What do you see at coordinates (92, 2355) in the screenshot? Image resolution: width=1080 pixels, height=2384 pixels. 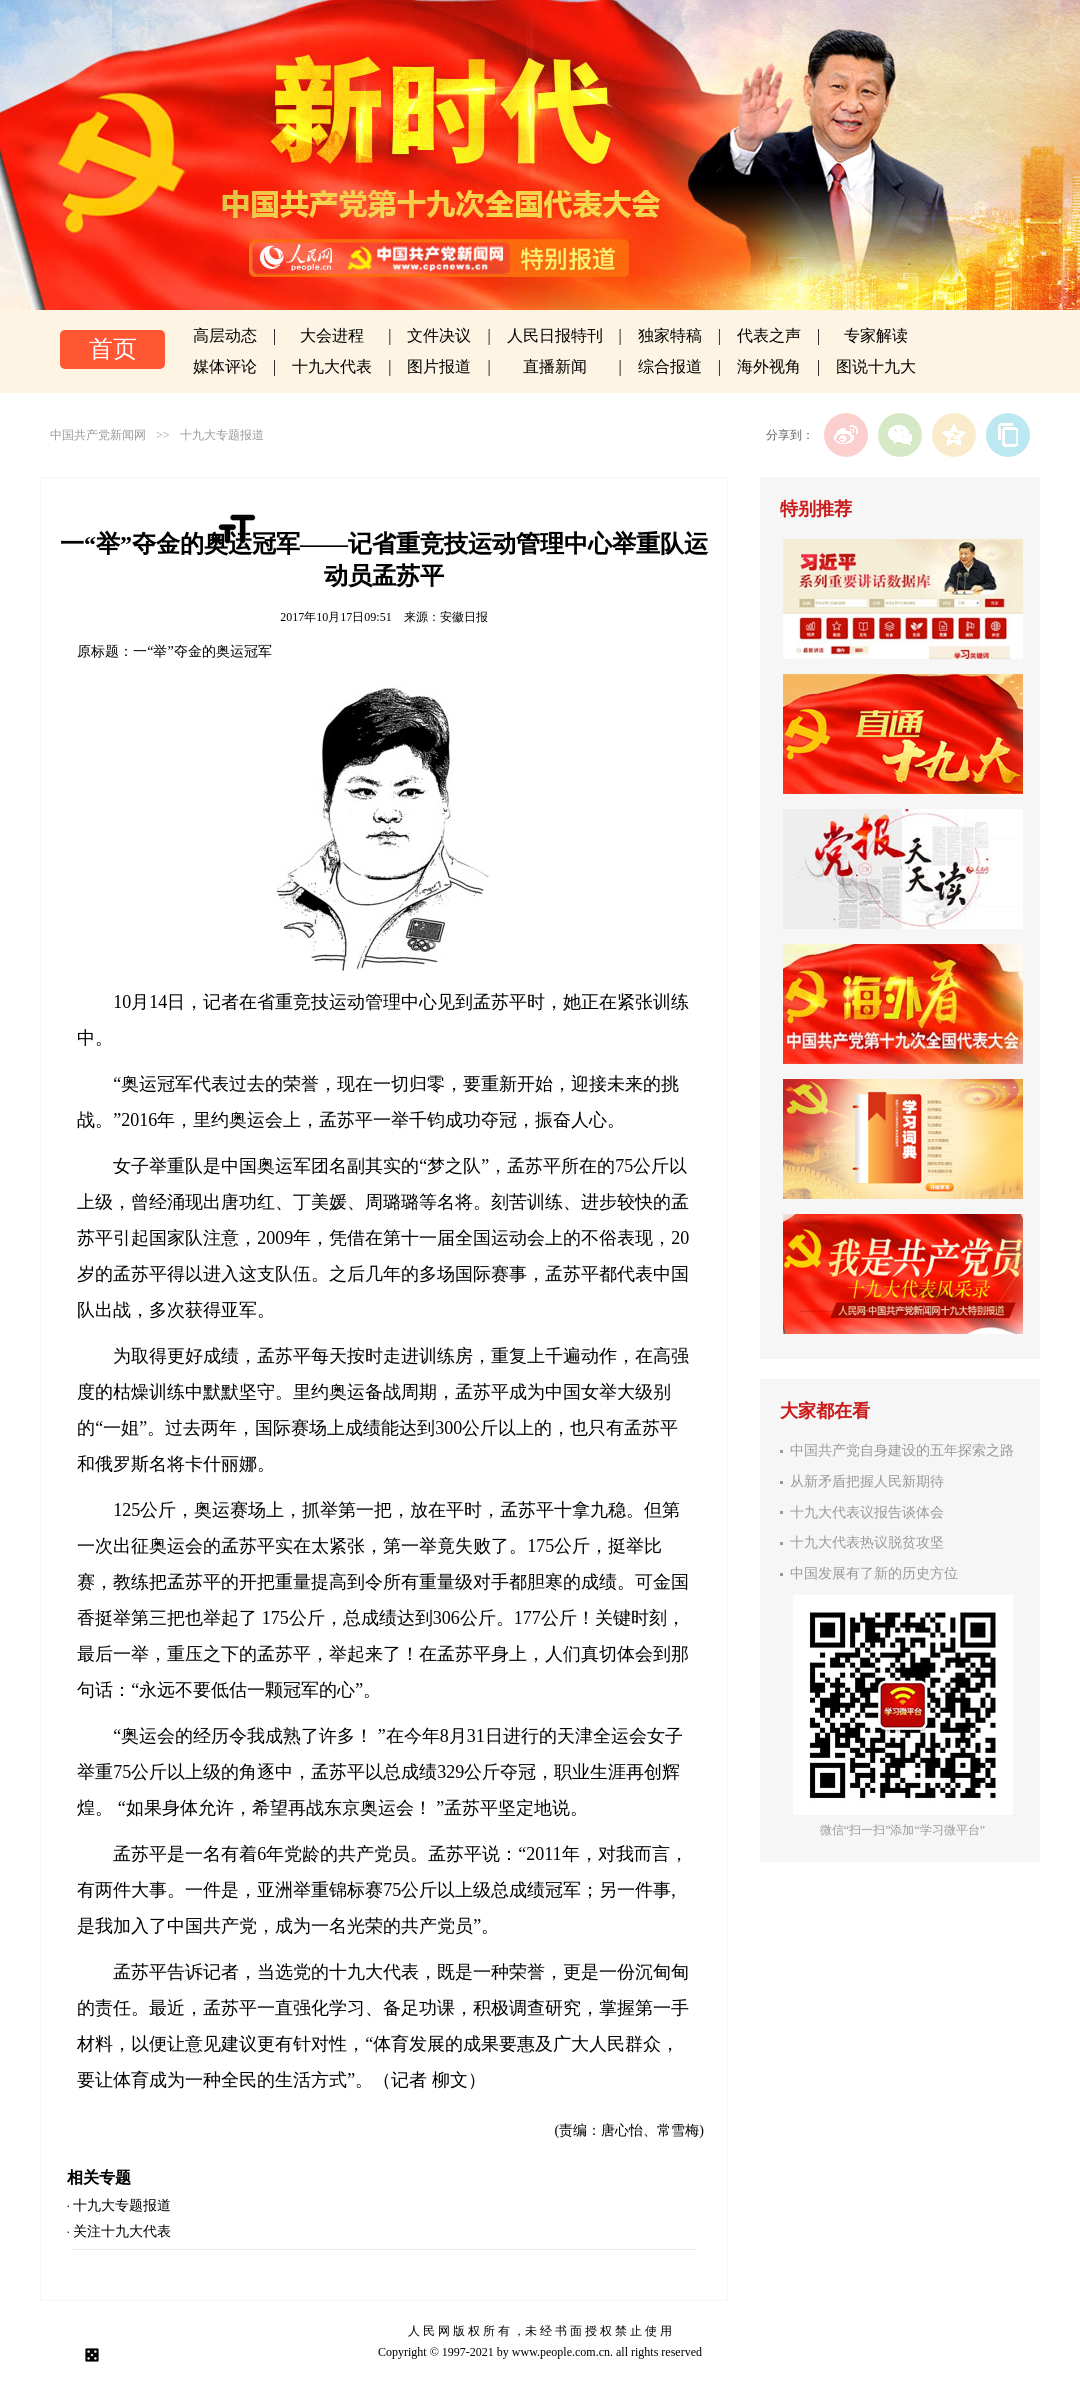 I see `access casino or gambling games` at bounding box center [92, 2355].